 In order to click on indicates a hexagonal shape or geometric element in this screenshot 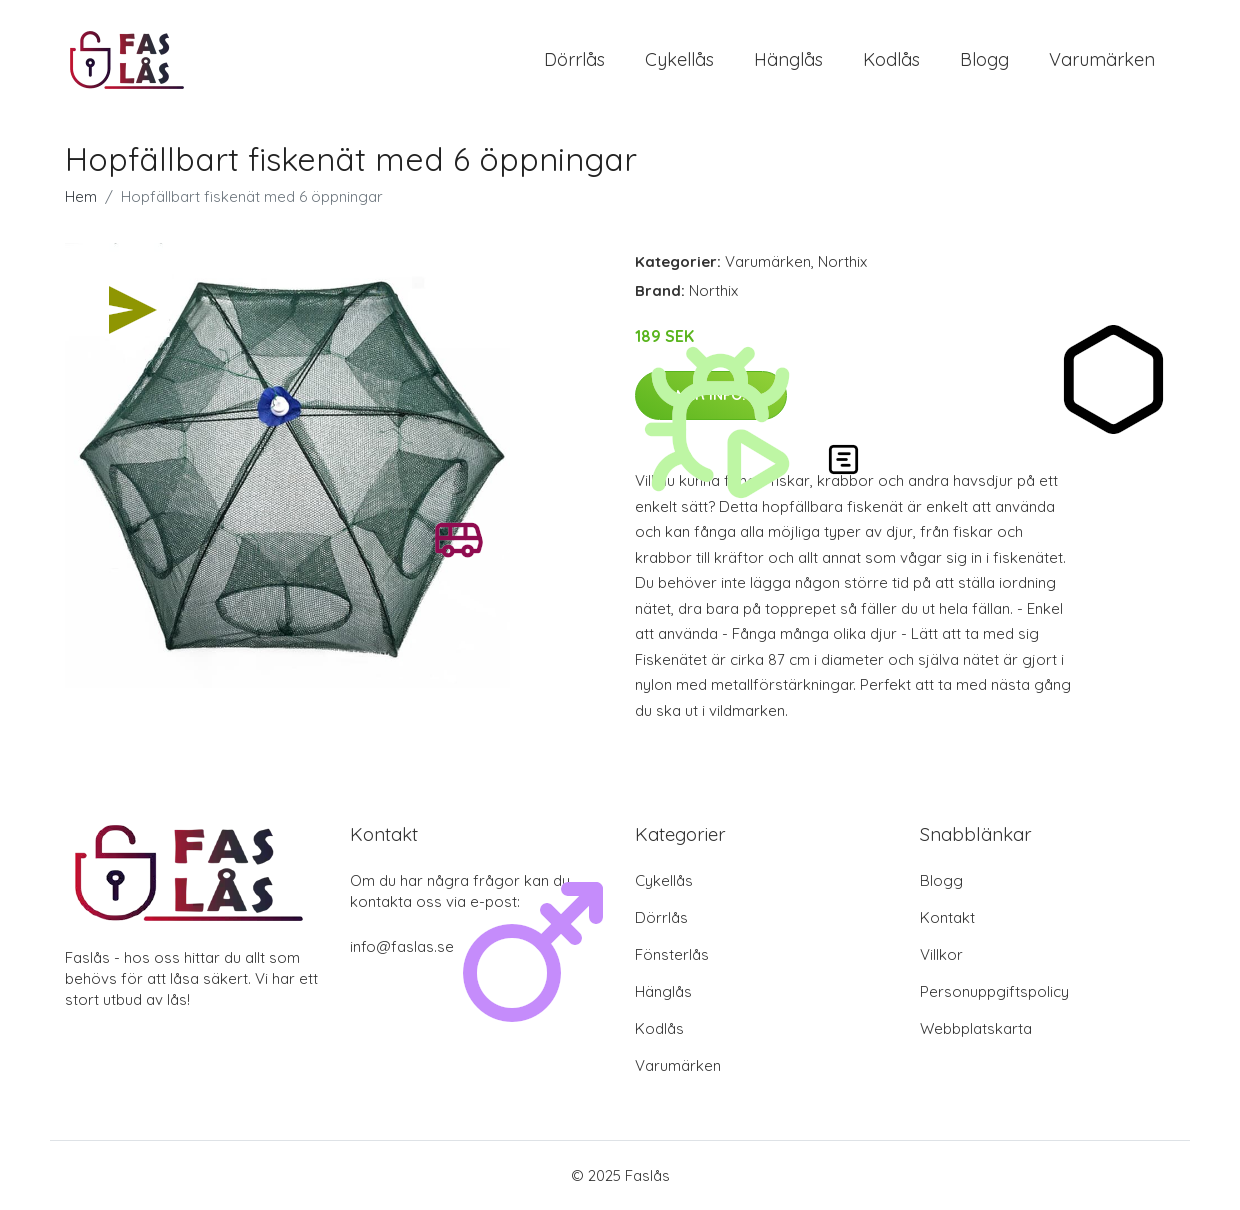, I will do `click(1113, 379)`.